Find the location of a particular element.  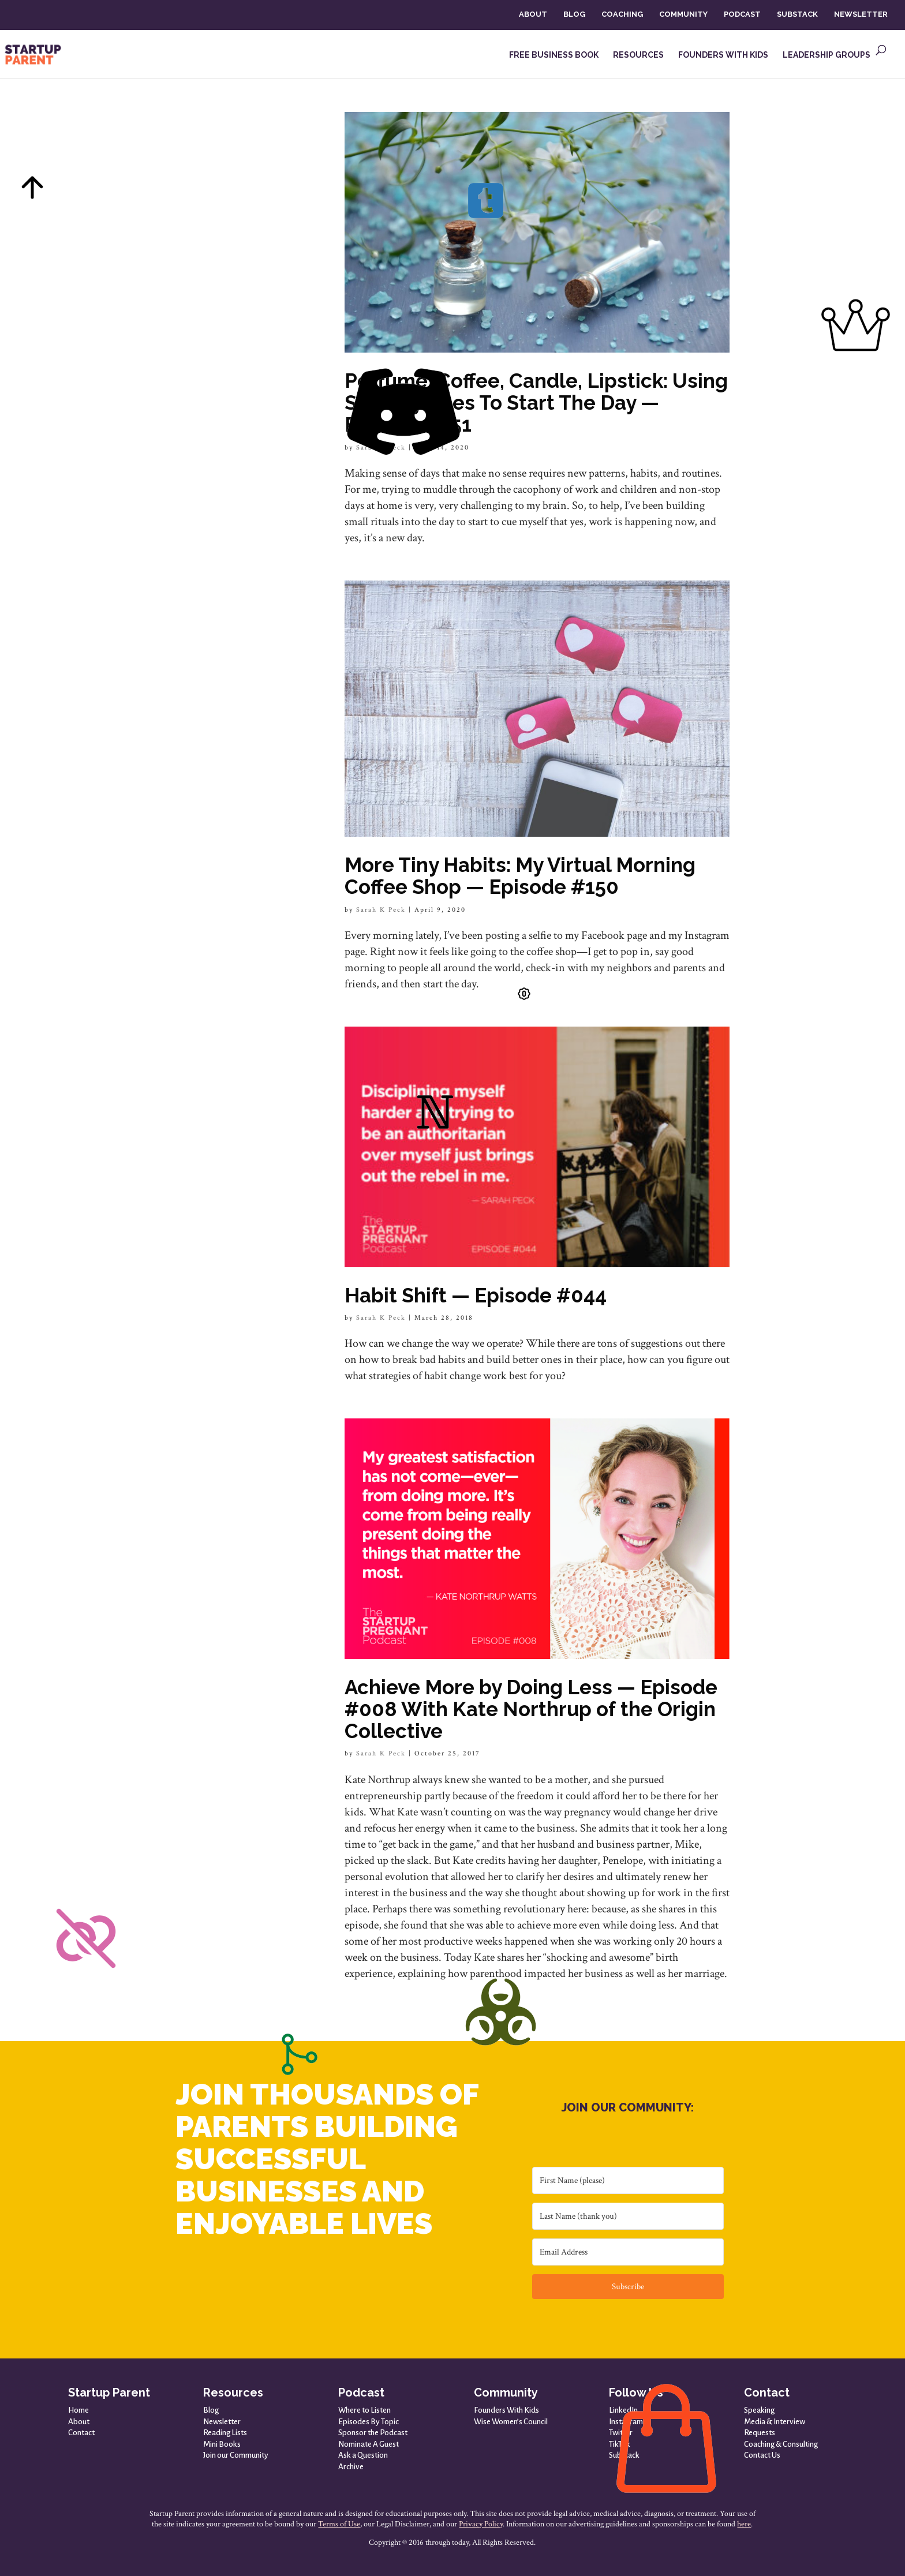

indicates a broken or invalid link is located at coordinates (86, 1938).